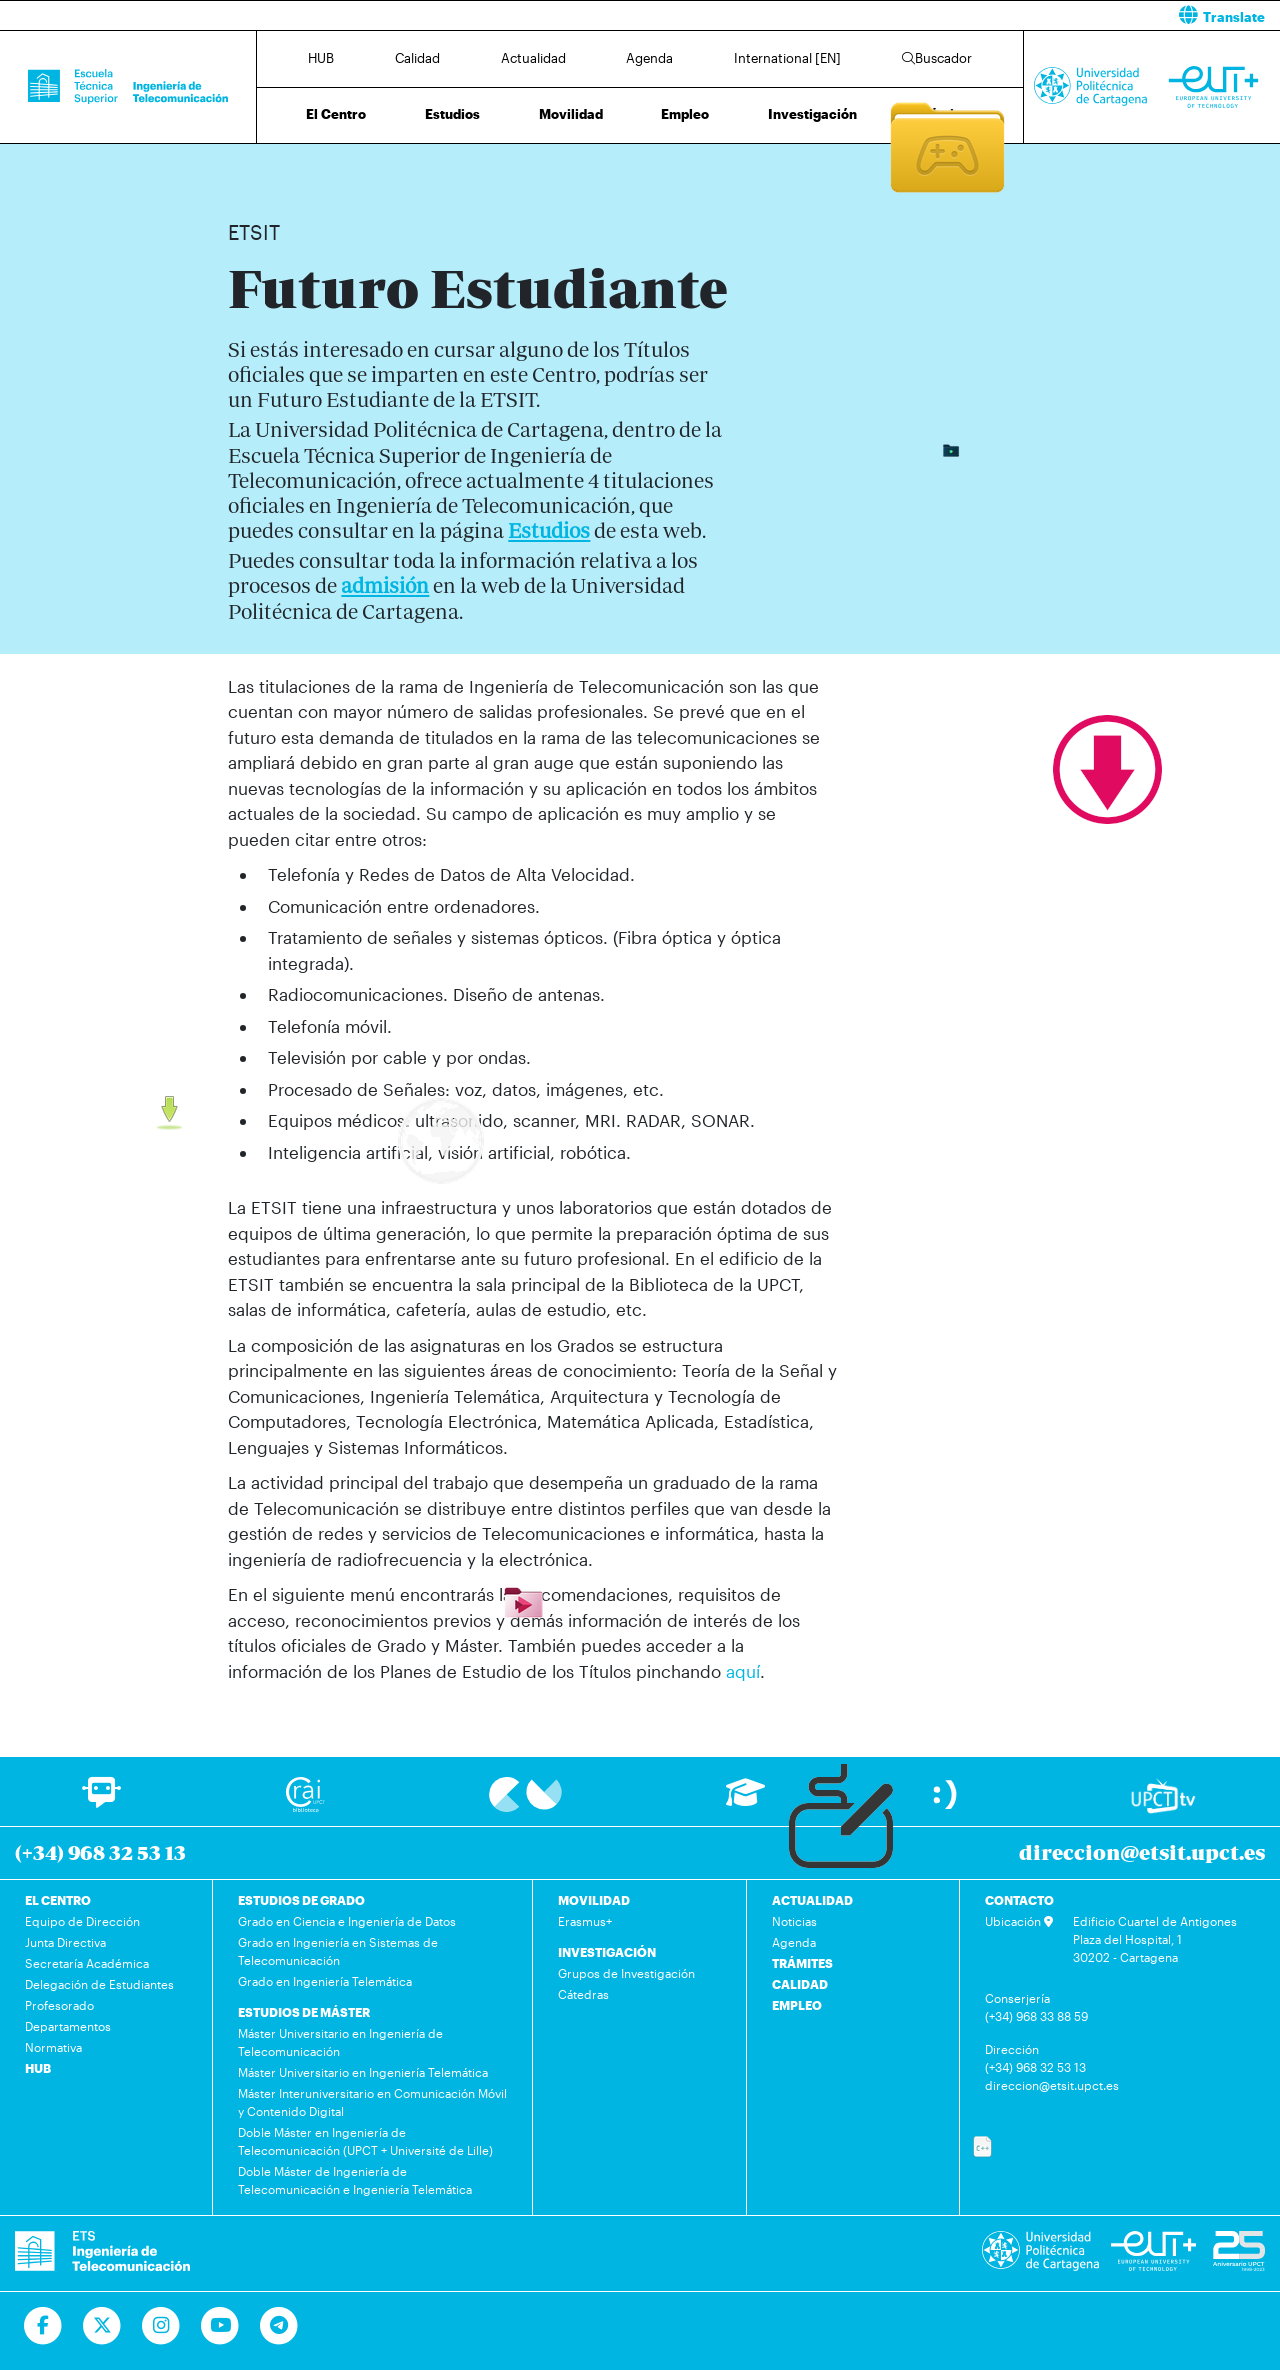  Describe the element at coordinates (169, 1109) in the screenshot. I see `save the current file or document` at that location.